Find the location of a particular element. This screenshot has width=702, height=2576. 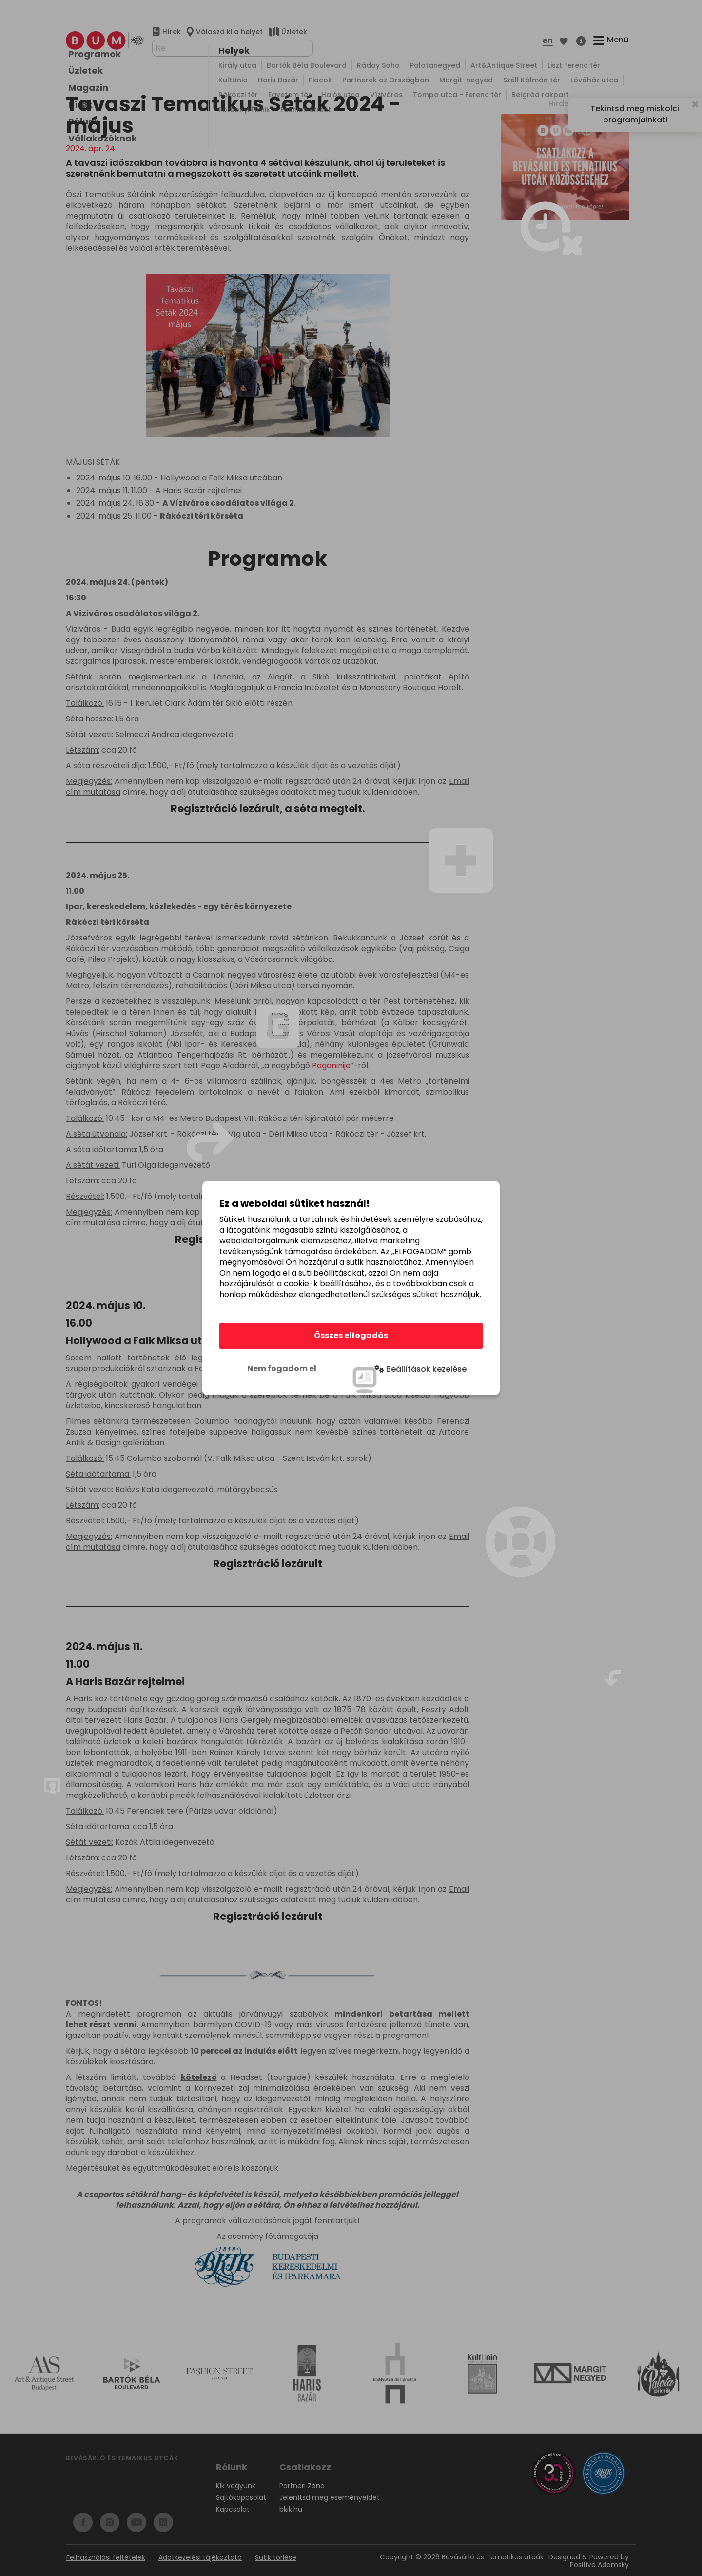

redo last undone action is located at coordinates (210, 1142).